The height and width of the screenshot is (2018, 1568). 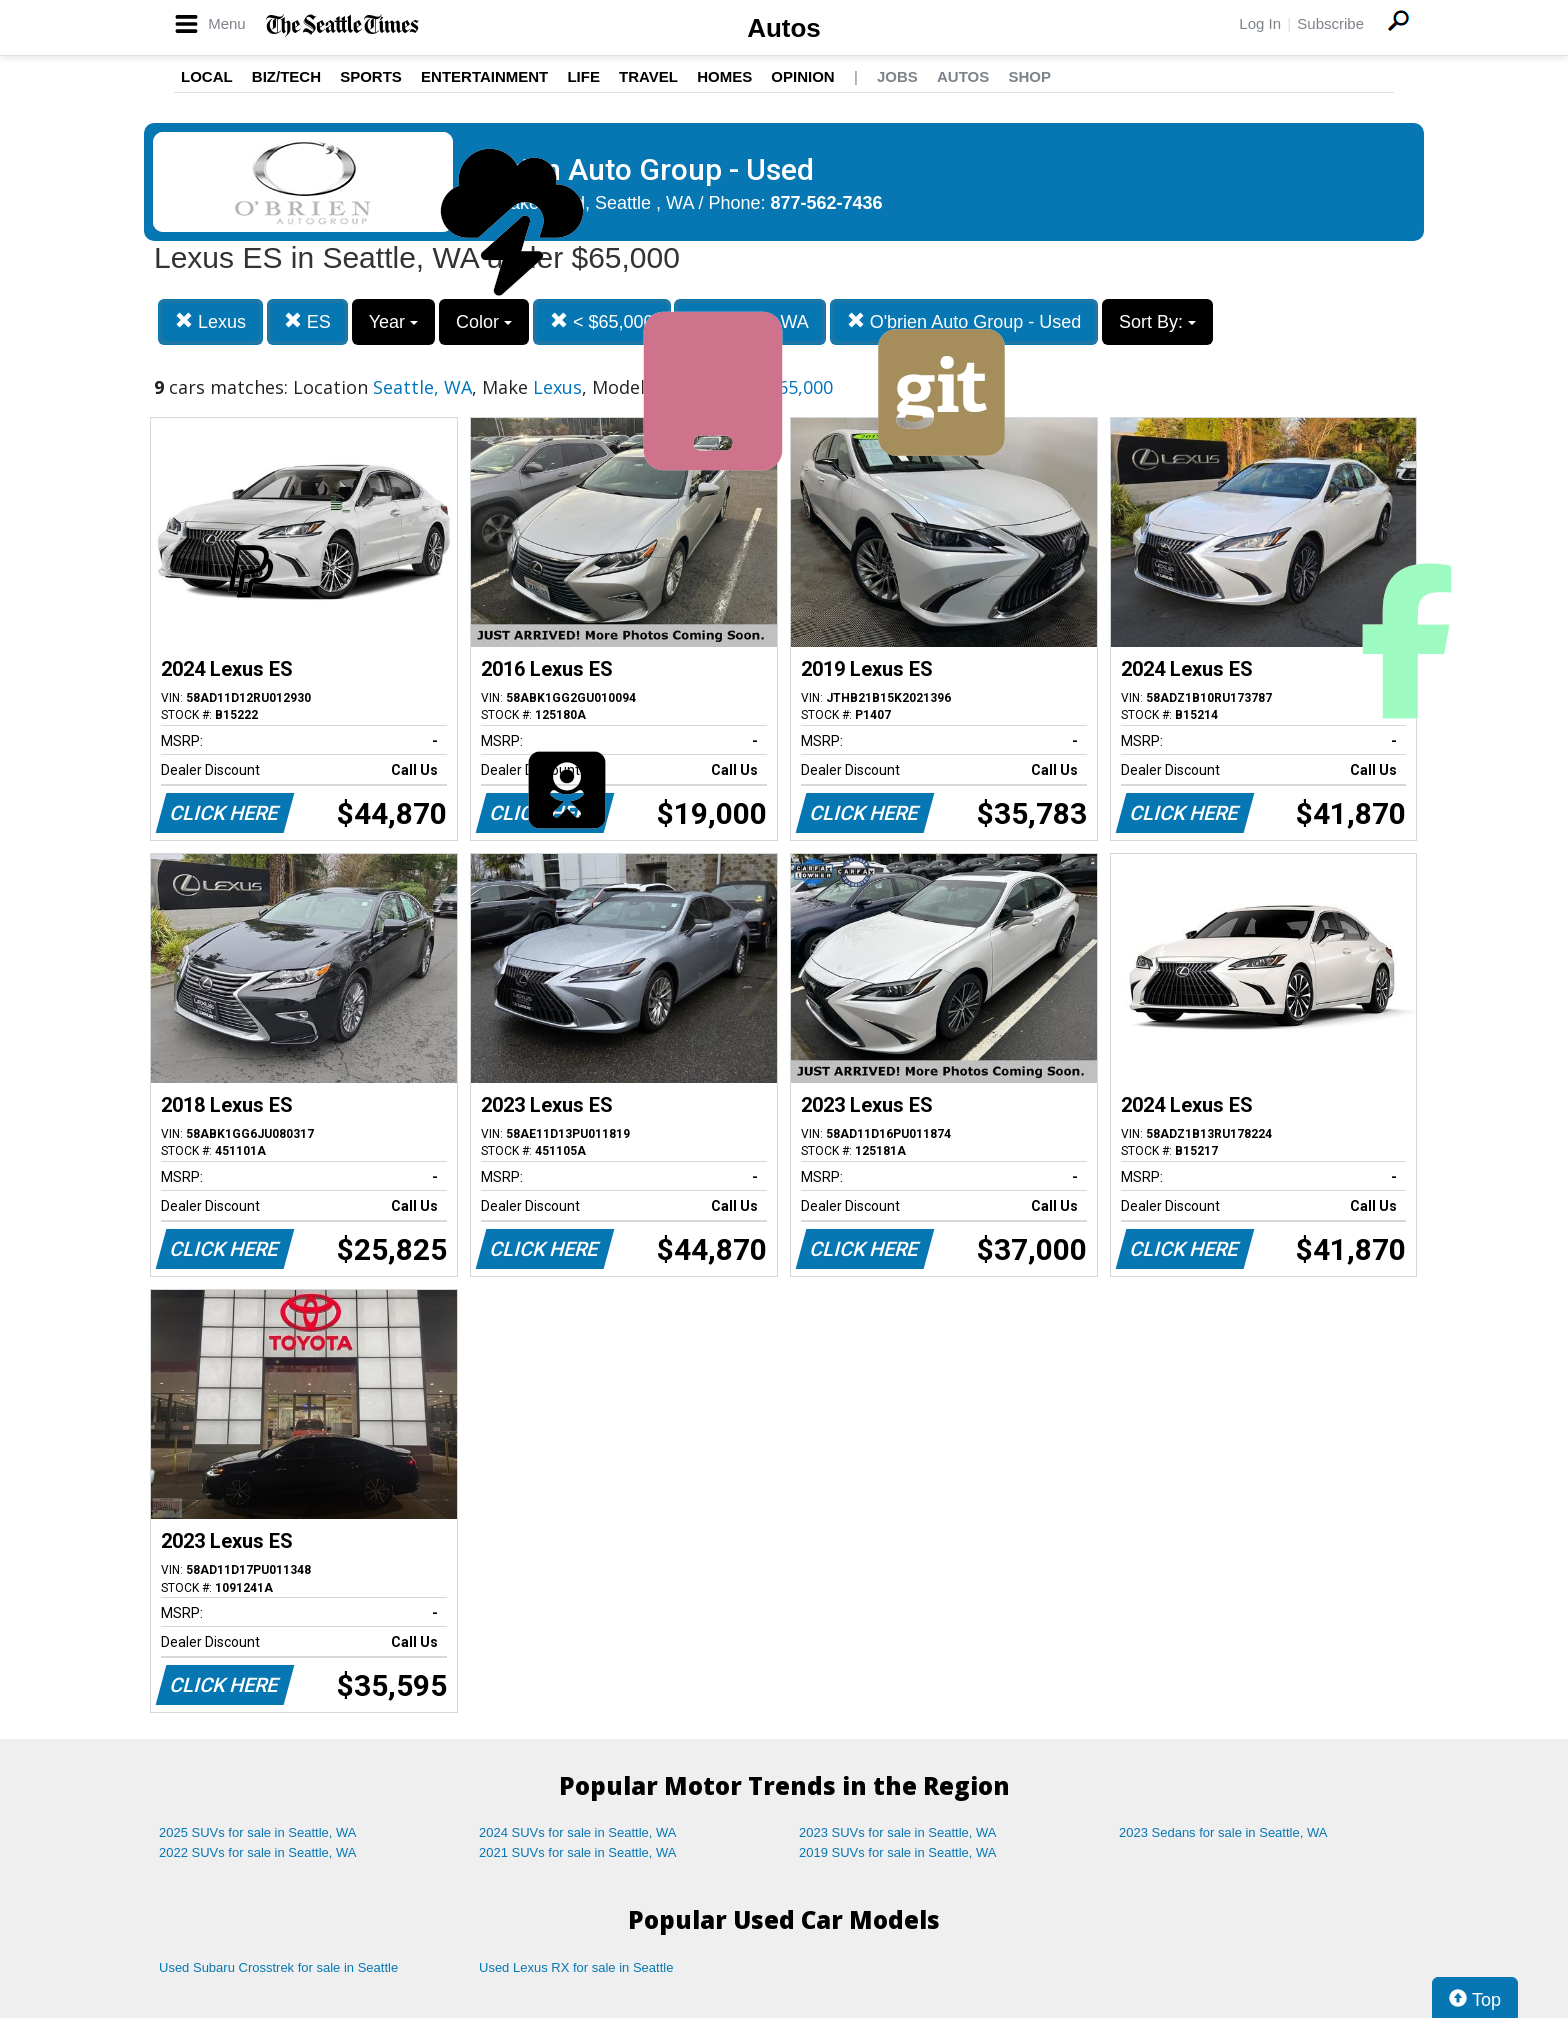 What do you see at coordinates (251, 570) in the screenshot?
I see `pay with PayPal` at bounding box center [251, 570].